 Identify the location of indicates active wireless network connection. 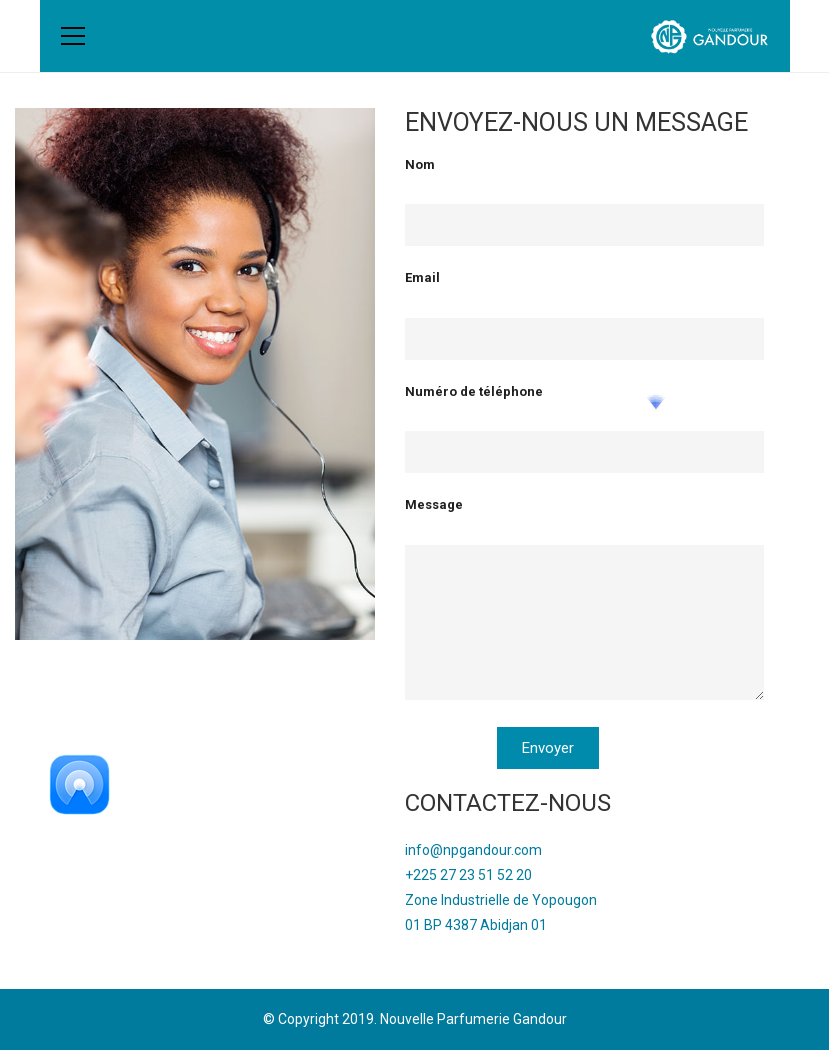
(656, 402).